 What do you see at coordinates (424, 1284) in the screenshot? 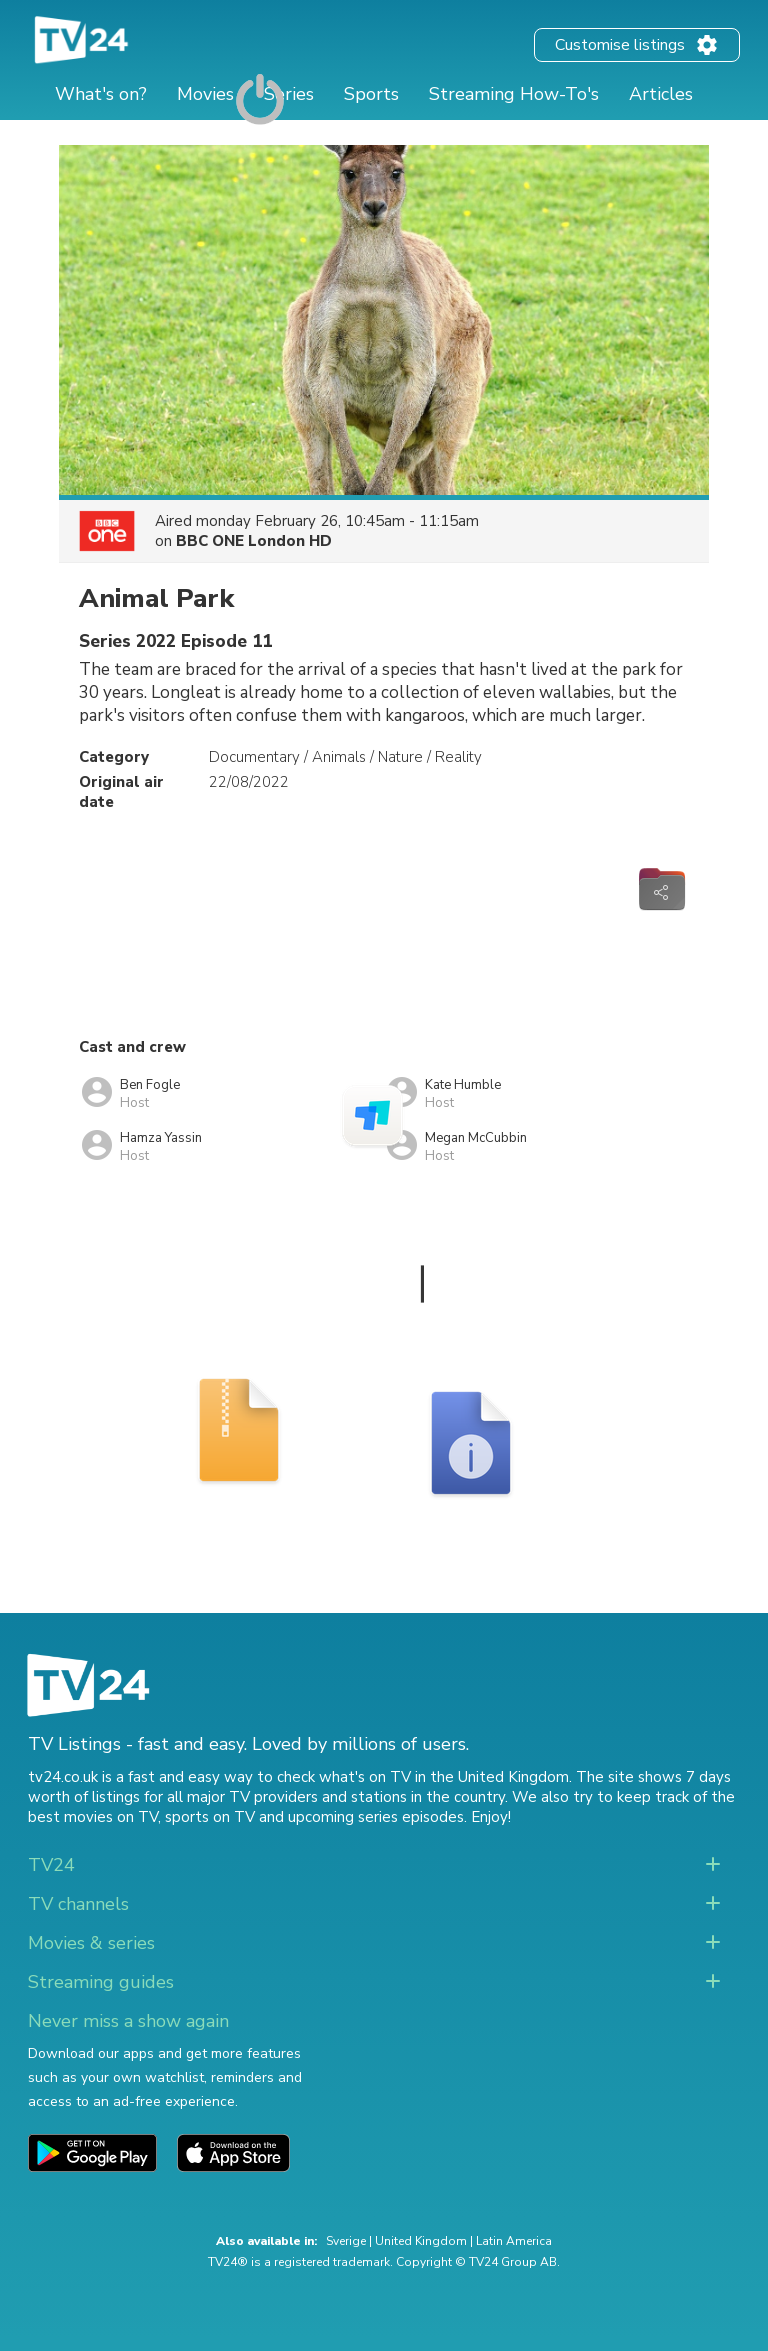
I see `visual divider between UI elements` at bounding box center [424, 1284].